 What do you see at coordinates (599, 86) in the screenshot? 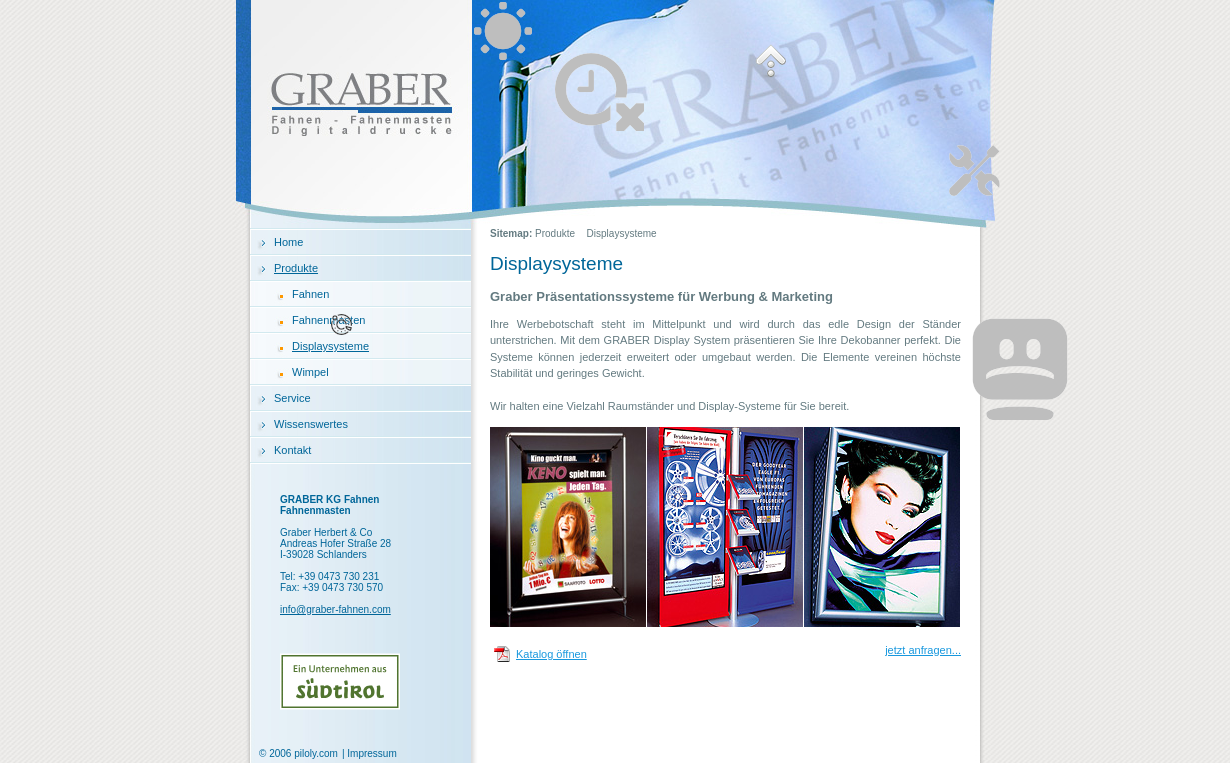
I see `indicates a missed appointment or event` at bounding box center [599, 86].